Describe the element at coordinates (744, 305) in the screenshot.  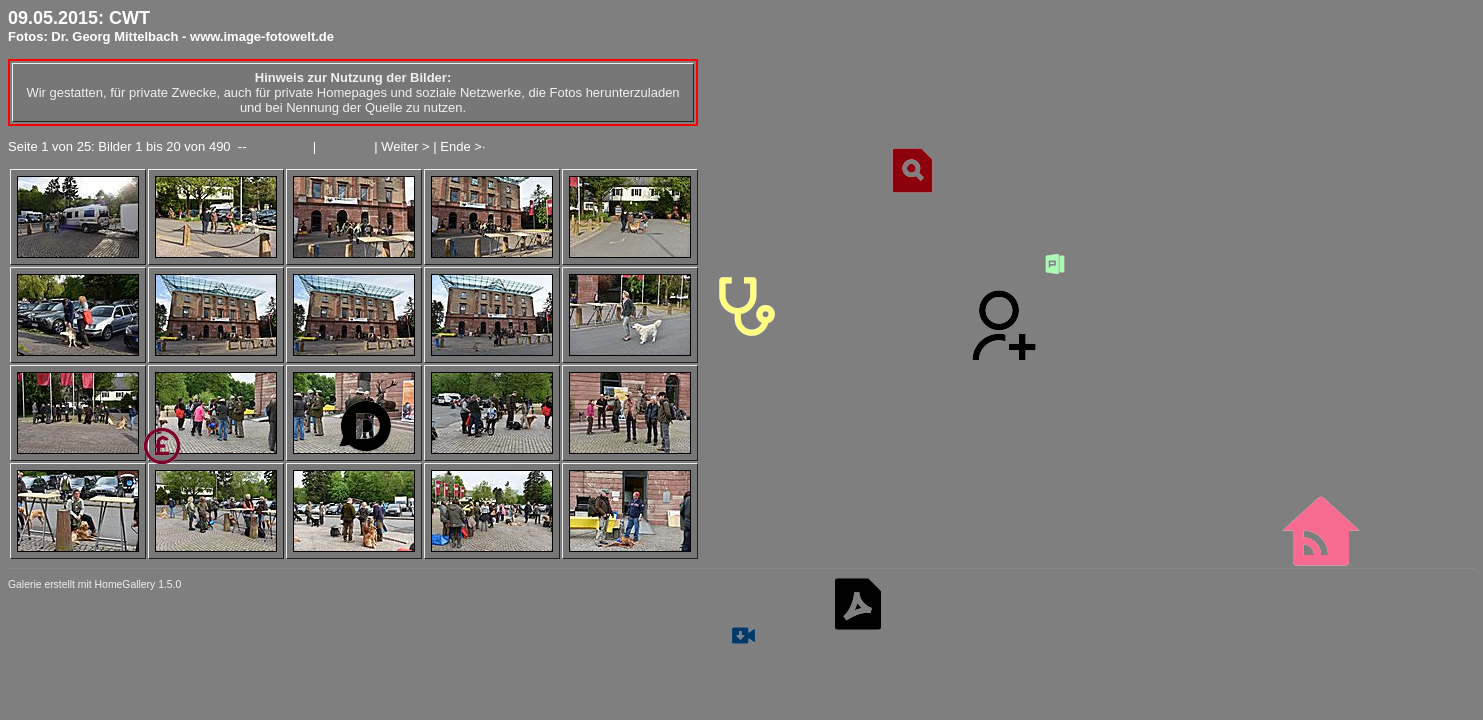
I see `access health or medical features` at that location.